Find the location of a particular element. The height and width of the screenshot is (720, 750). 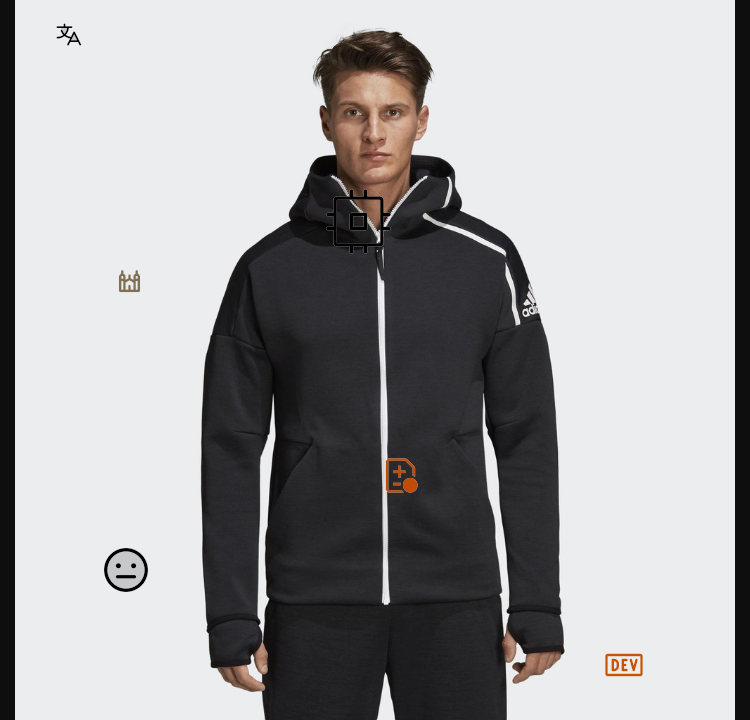

indicates a synagogue or jewish place of worship nearby is located at coordinates (129, 281).